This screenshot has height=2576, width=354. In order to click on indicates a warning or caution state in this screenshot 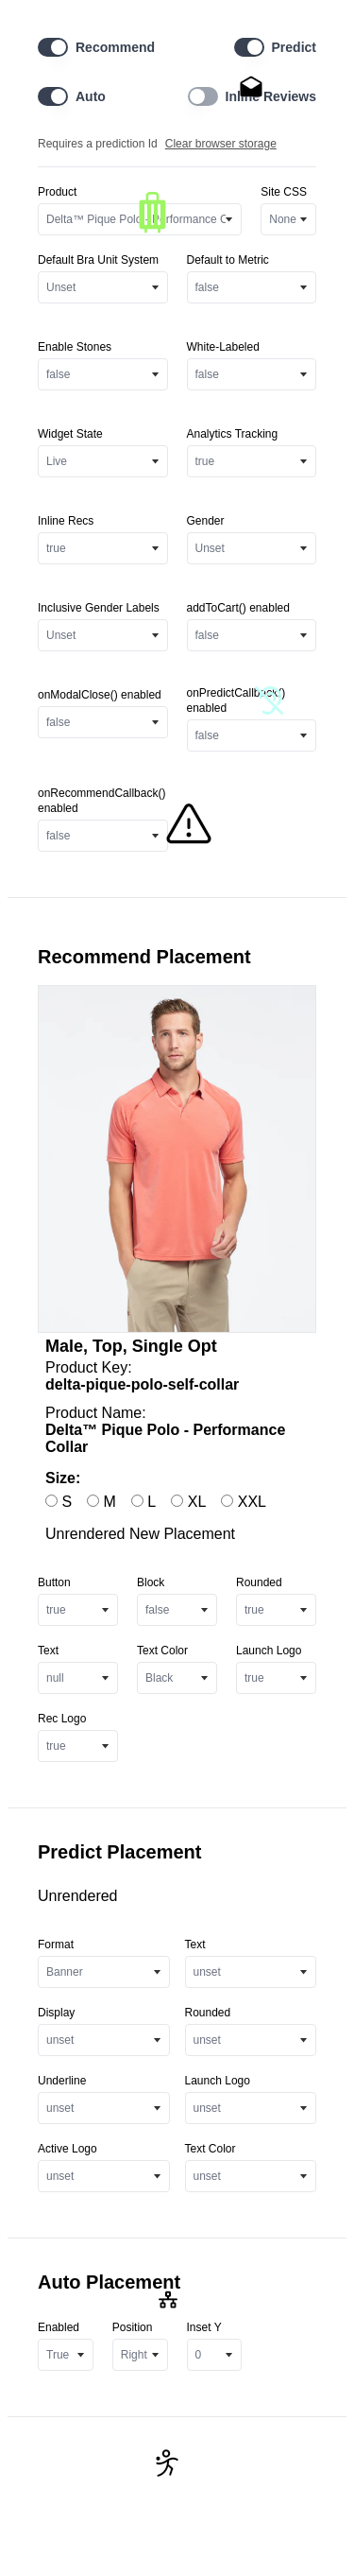, I will do `click(189, 824)`.